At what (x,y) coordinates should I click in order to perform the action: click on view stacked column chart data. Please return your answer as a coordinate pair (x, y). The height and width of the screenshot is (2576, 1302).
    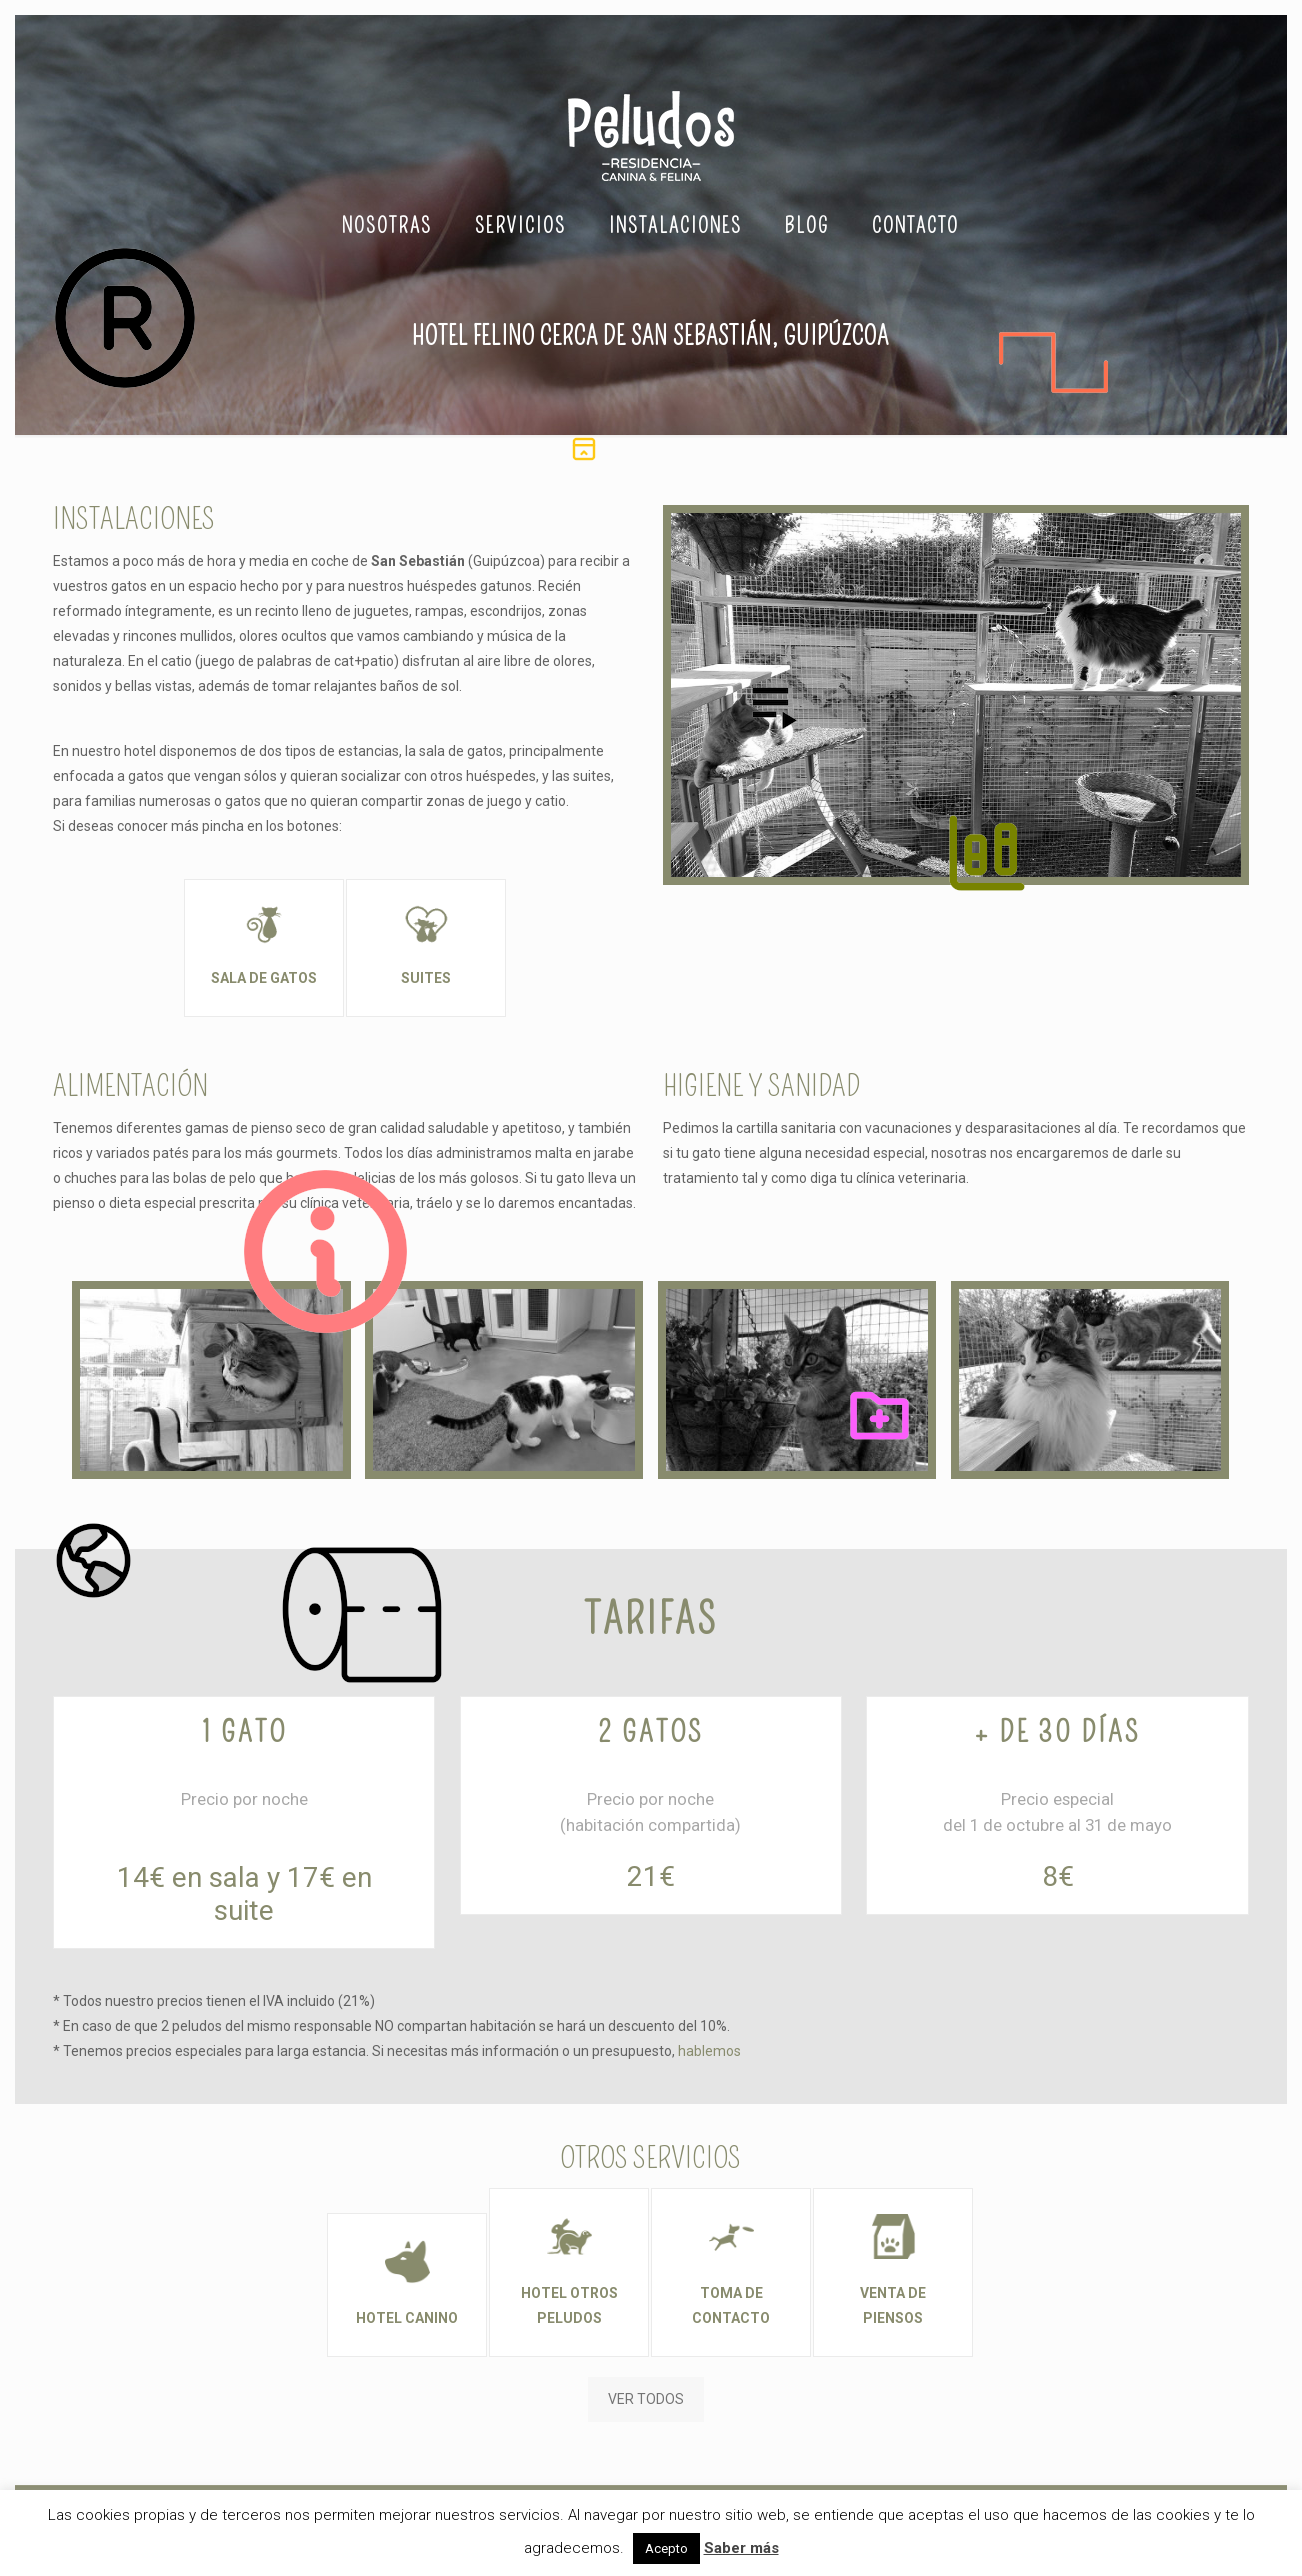
    Looking at the image, I should click on (987, 853).